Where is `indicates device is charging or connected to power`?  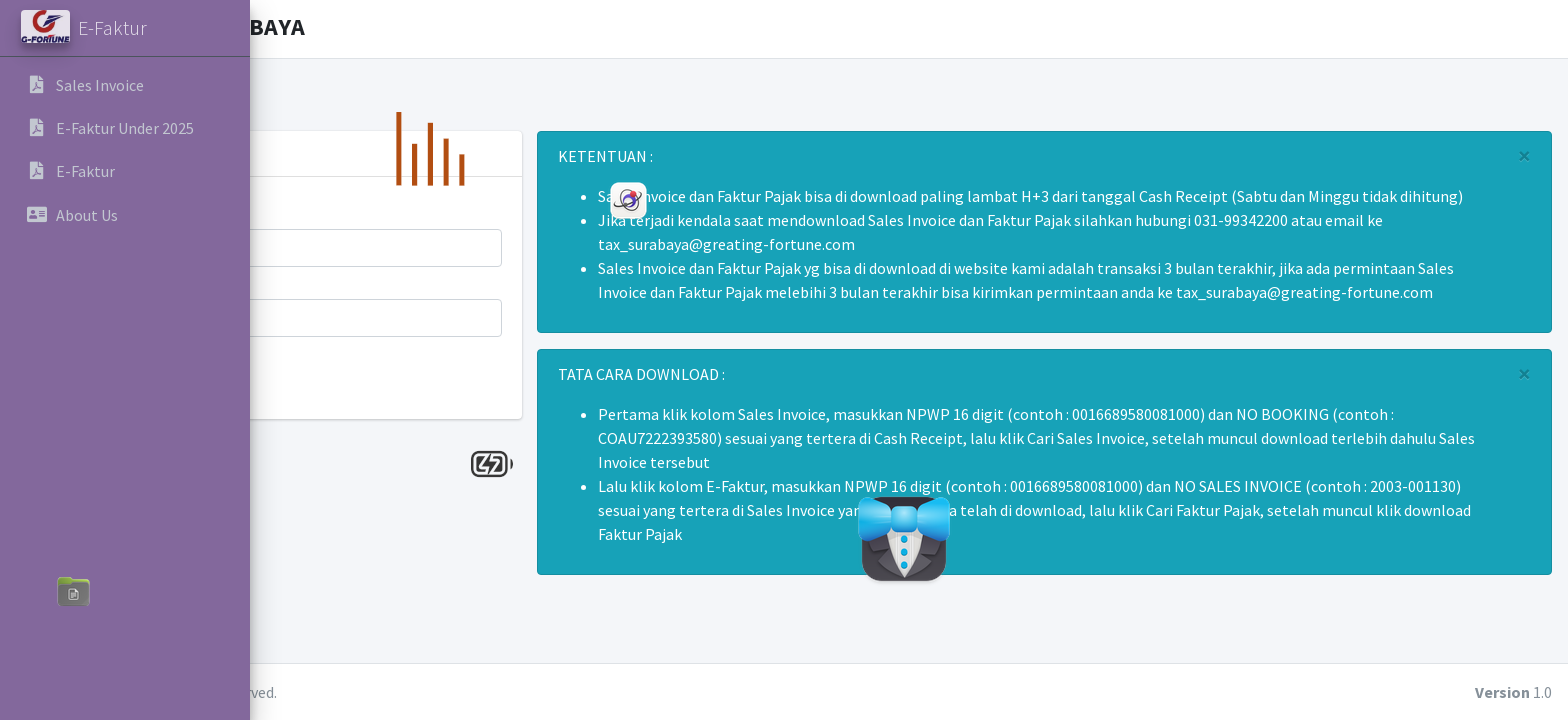
indicates device is charging or connected to power is located at coordinates (492, 464).